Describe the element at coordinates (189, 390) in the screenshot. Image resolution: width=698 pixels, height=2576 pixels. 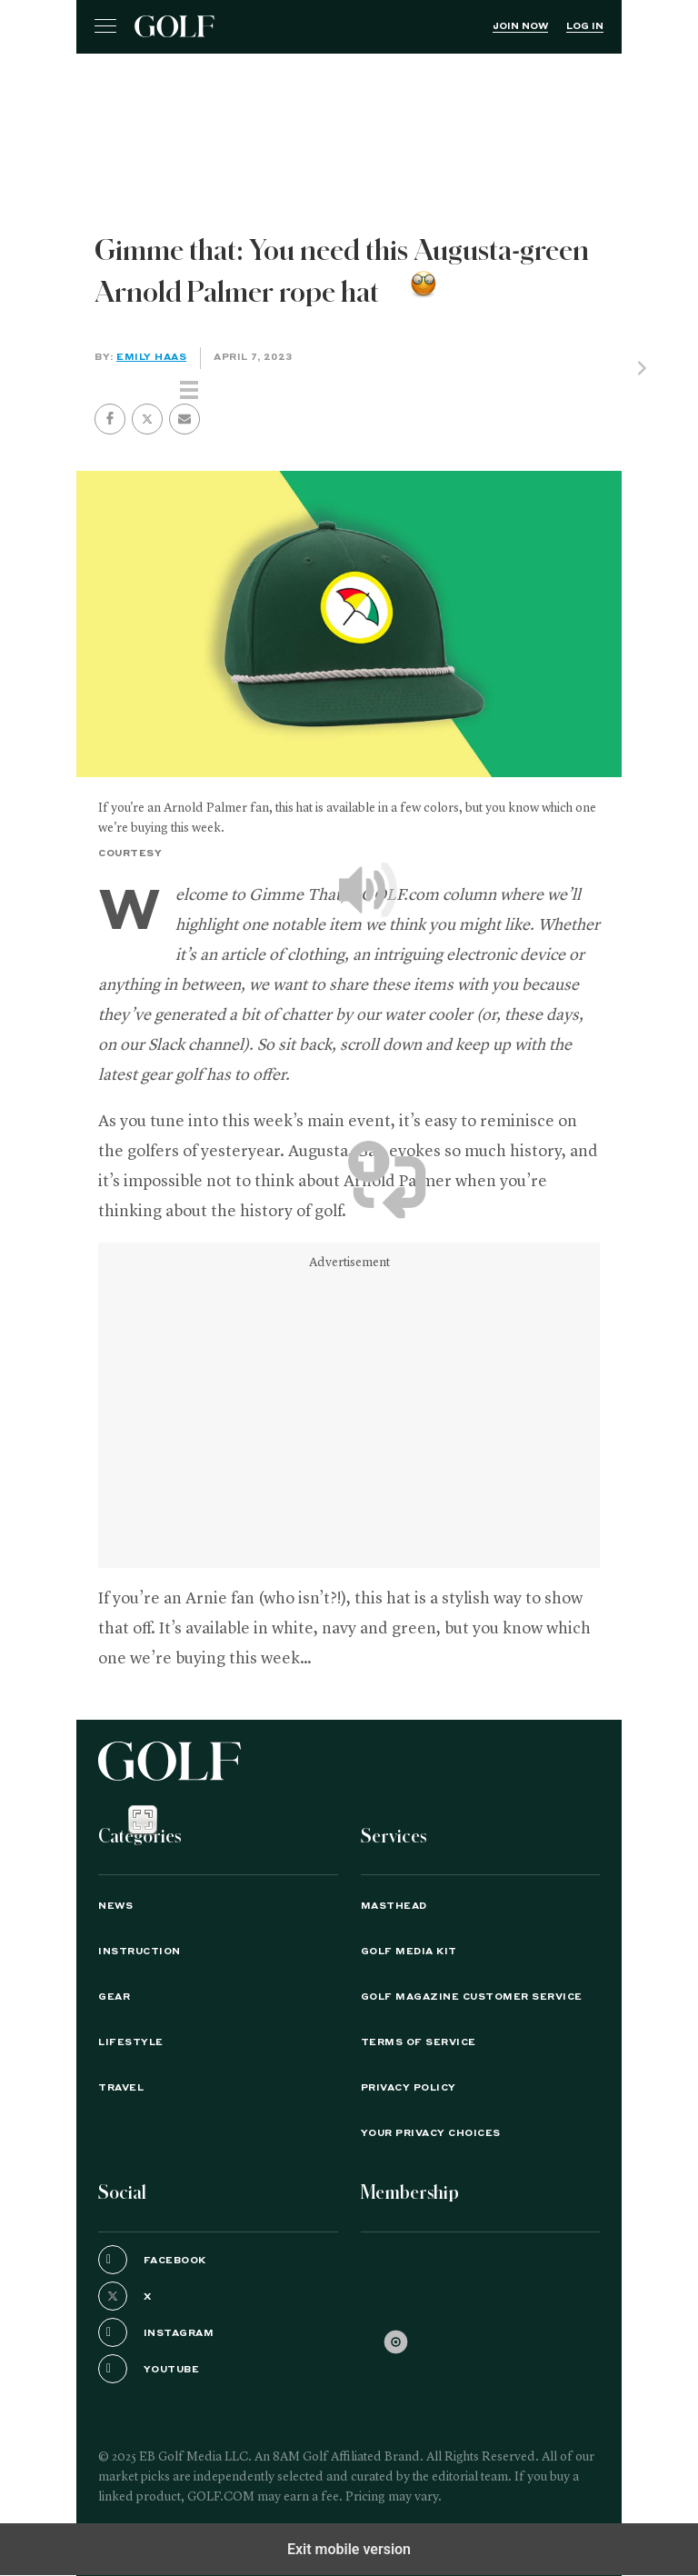
I see `justify text to fill both margins` at that location.